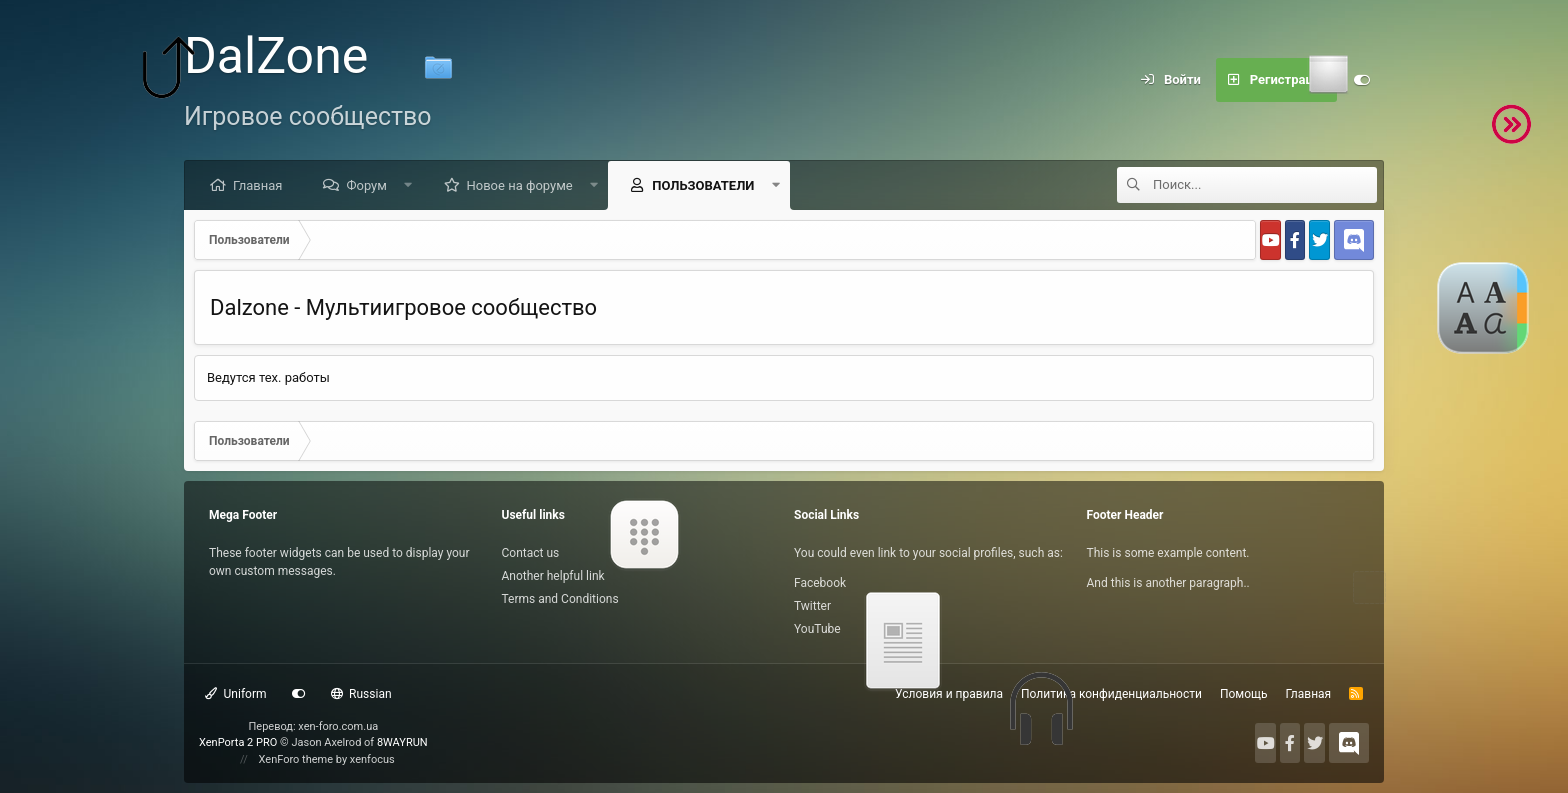  Describe the element at coordinates (903, 642) in the screenshot. I see `document template file type` at that location.